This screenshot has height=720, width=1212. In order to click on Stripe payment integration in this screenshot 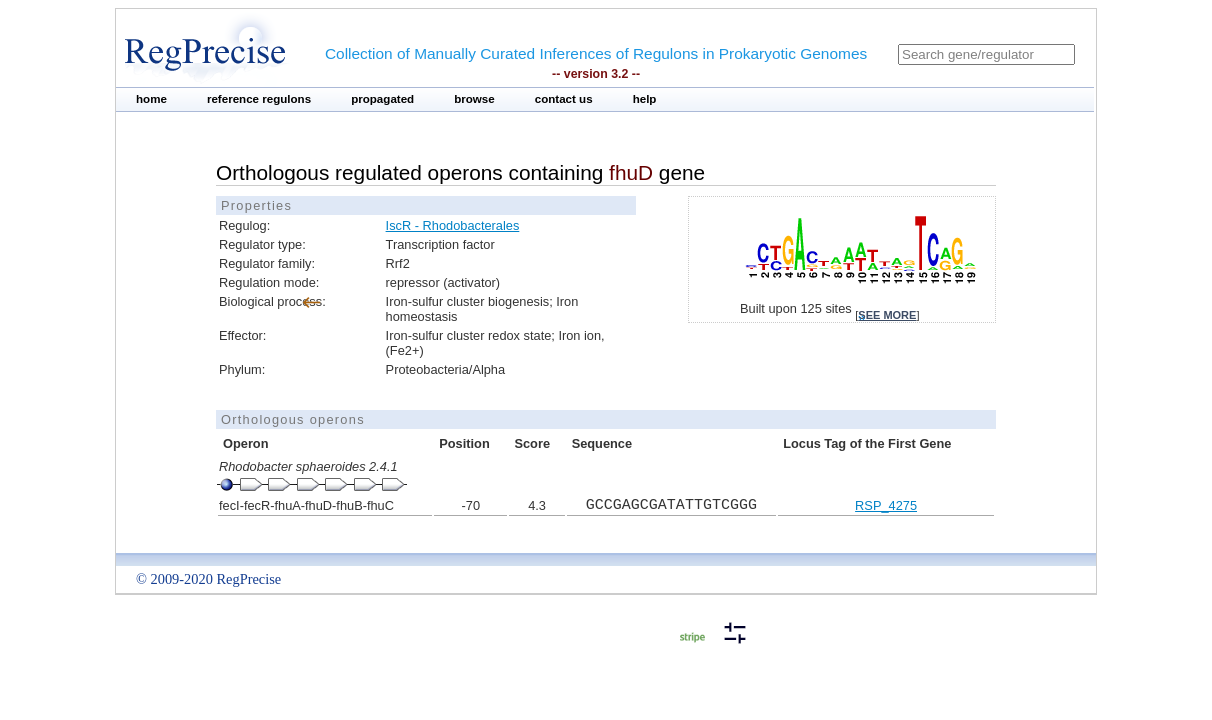, I will do `click(692, 637)`.